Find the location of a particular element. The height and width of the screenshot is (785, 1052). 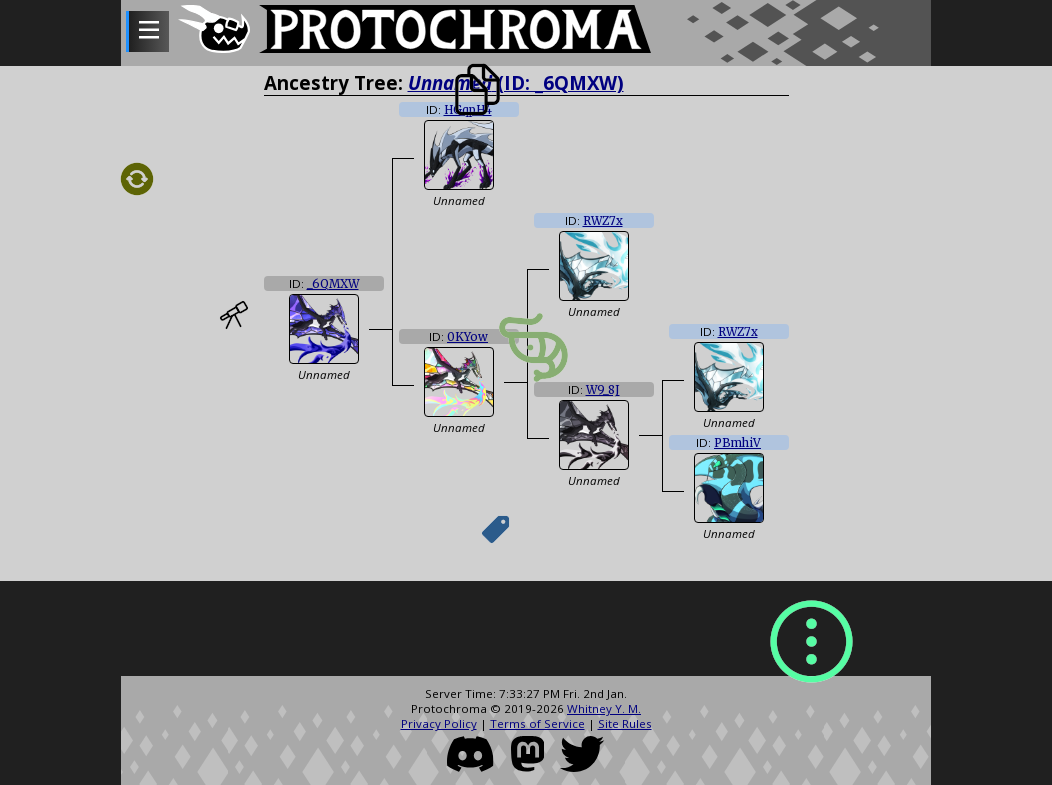

sync data or refresh content is located at coordinates (137, 179).